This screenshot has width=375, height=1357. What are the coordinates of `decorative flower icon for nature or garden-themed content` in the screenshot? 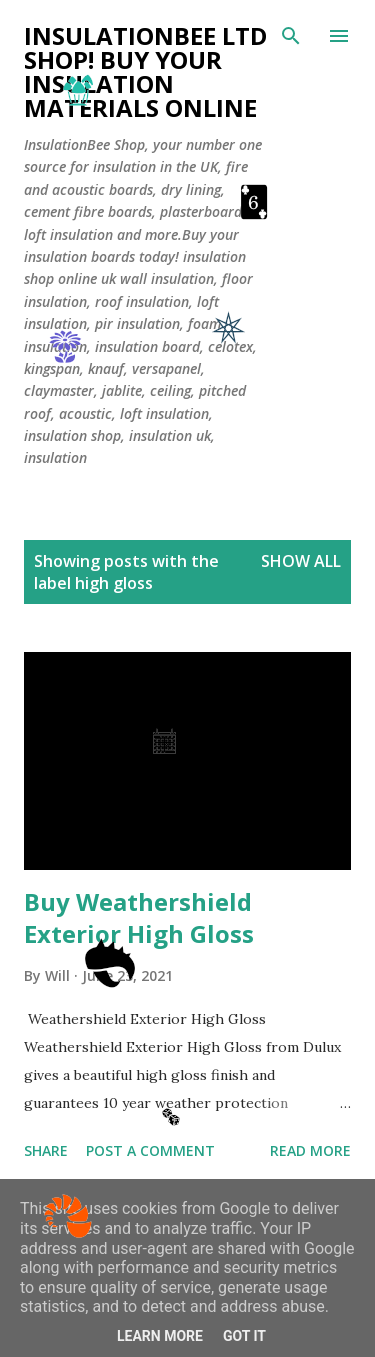 It's located at (65, 346).